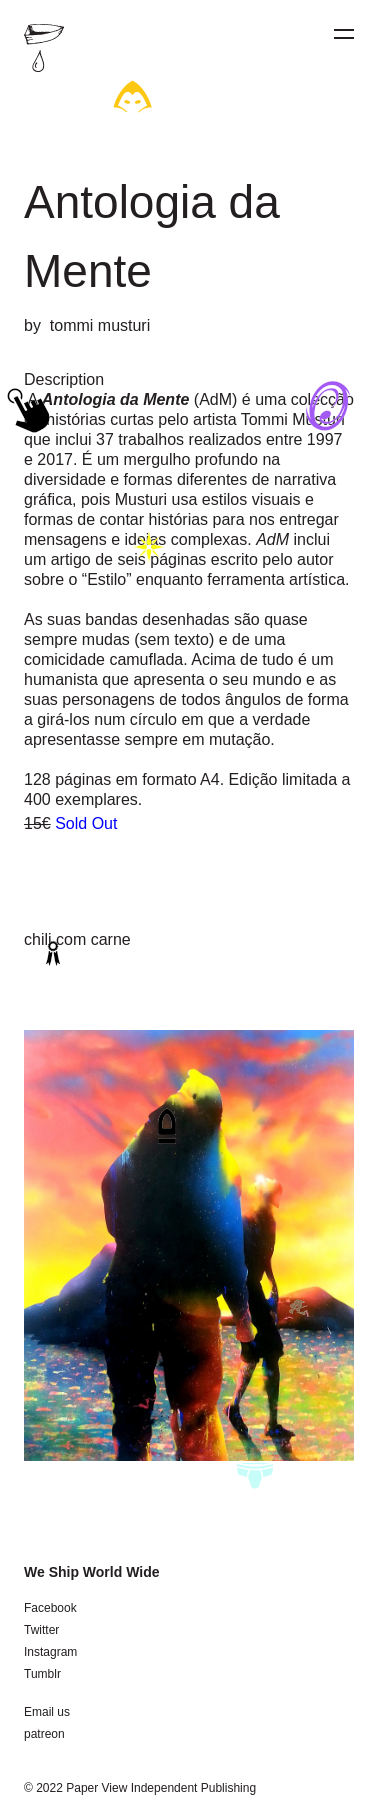  I want to click on browse underwear or intimate apparel category, so click(255, 1473).